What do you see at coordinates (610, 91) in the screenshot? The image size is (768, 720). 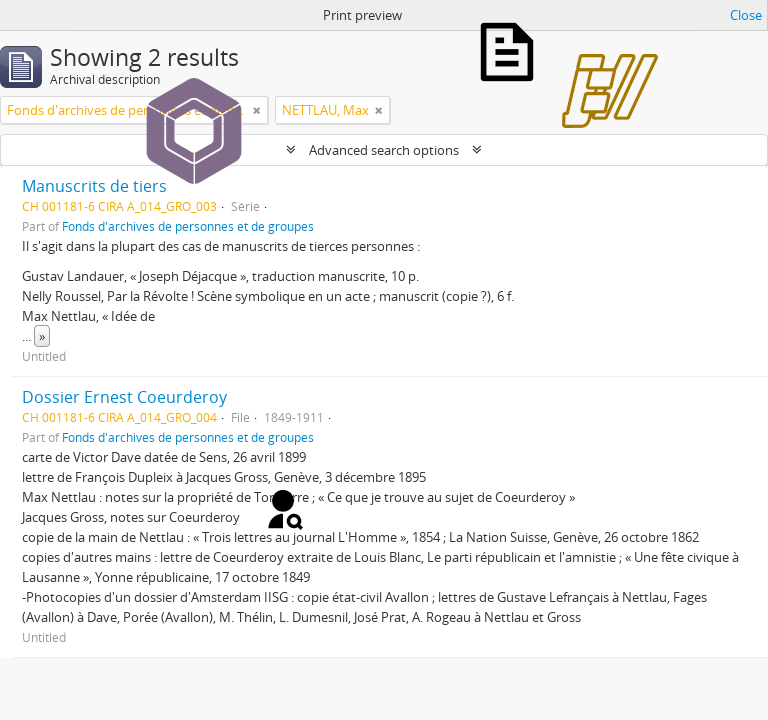 I see `eclipse jetty web server logo` at bounding box center [610, 91].